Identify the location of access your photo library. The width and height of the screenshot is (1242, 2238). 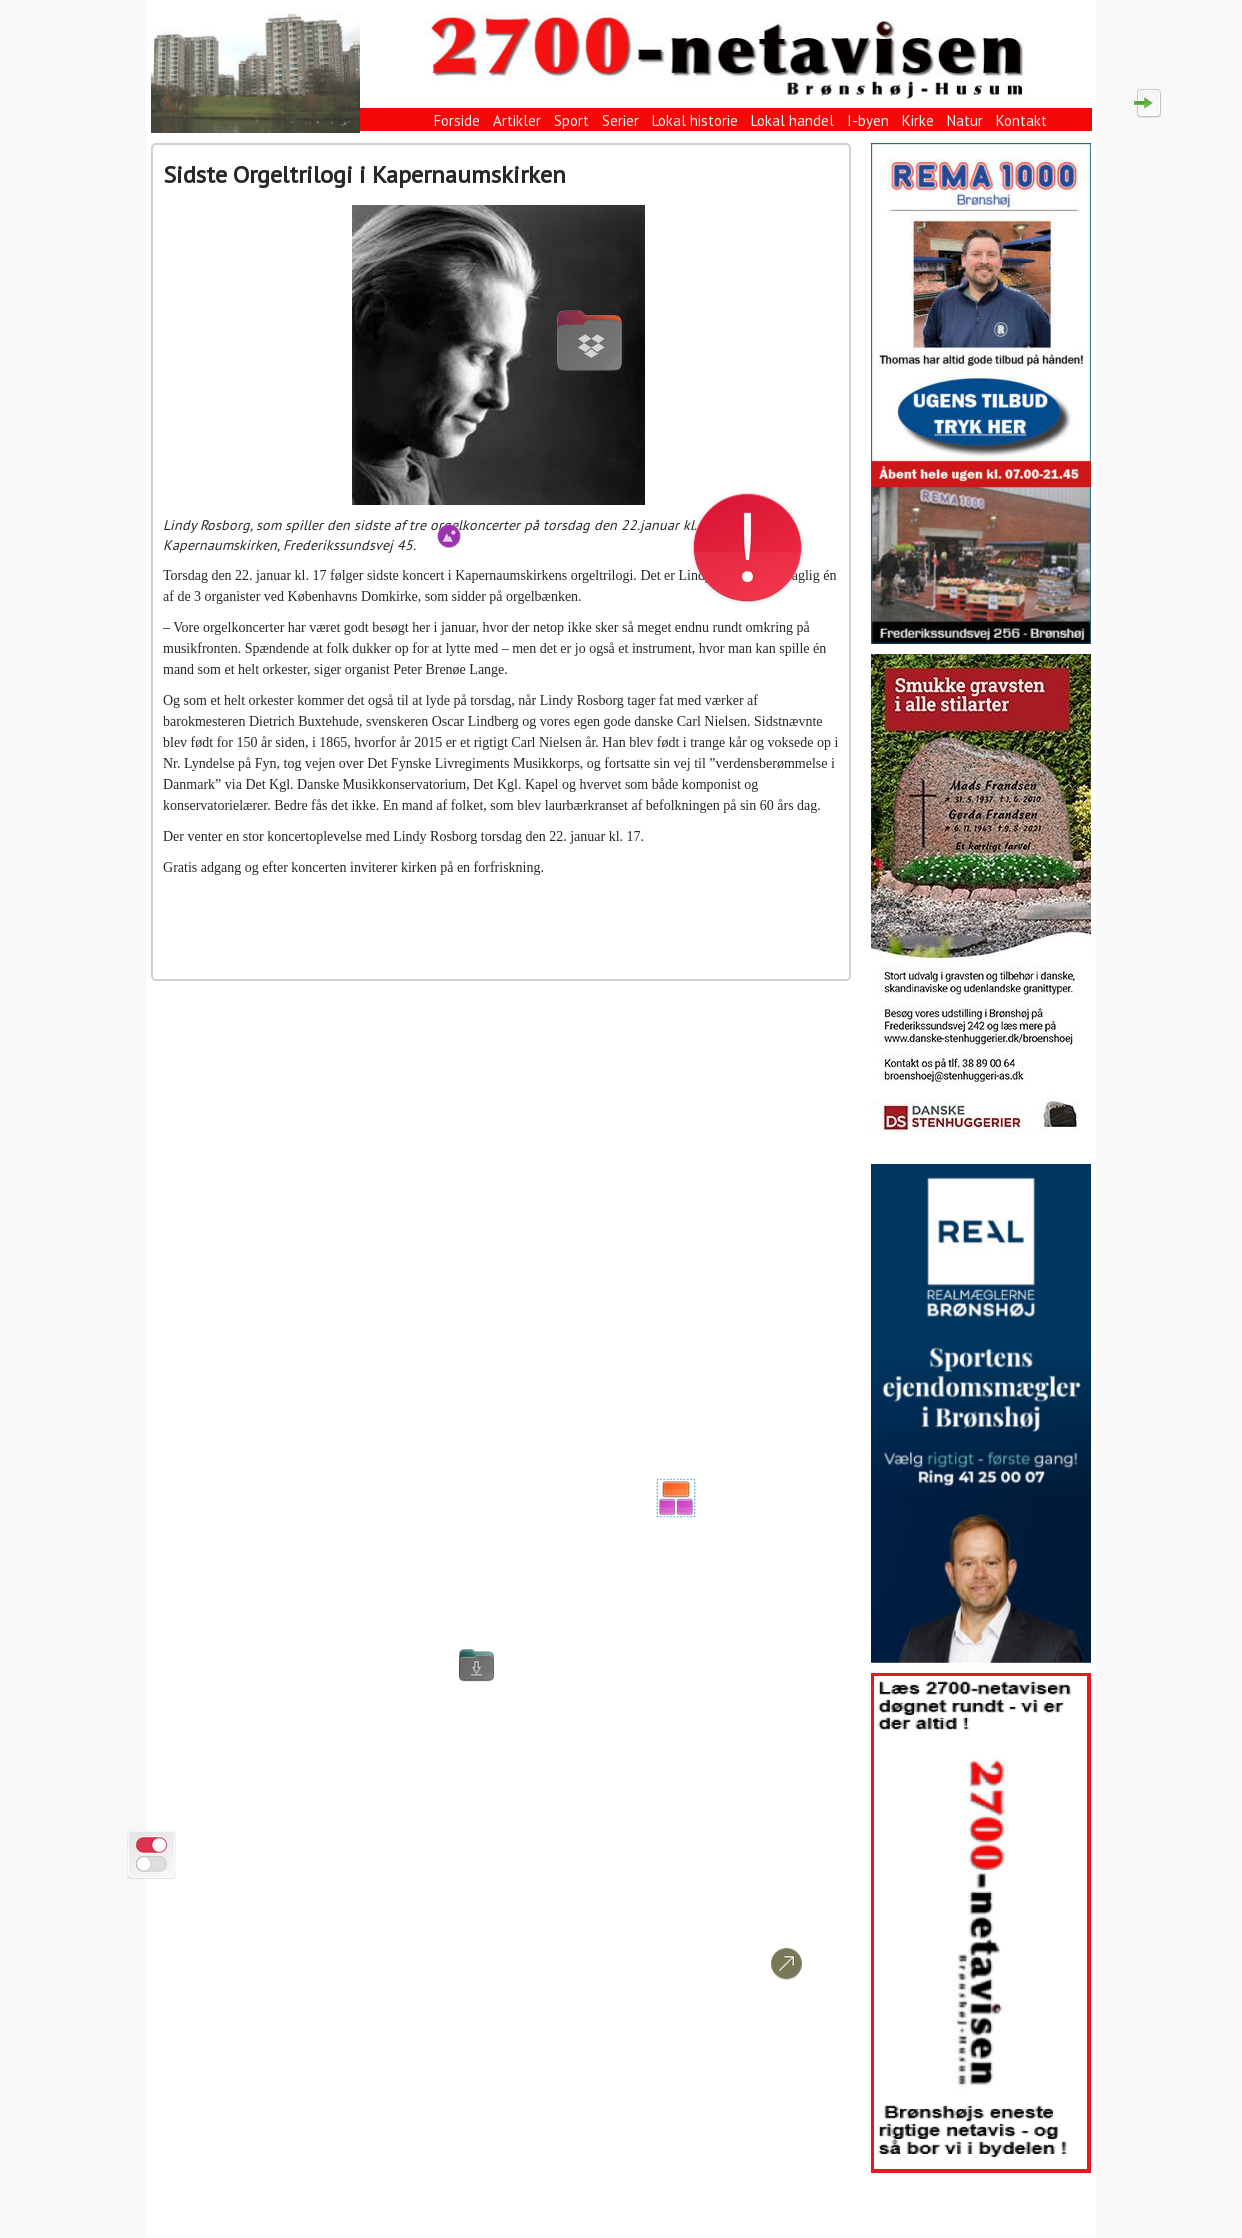
(449, 536).